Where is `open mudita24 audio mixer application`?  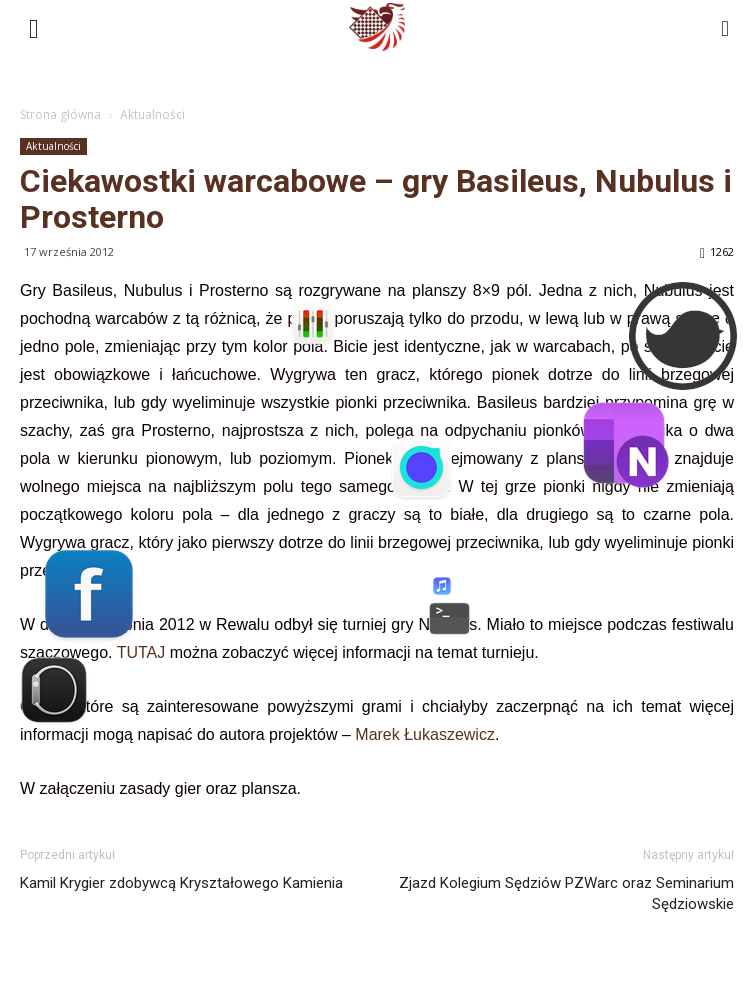
open mudita24 audio mixer application is located at coordinates (313, 323).